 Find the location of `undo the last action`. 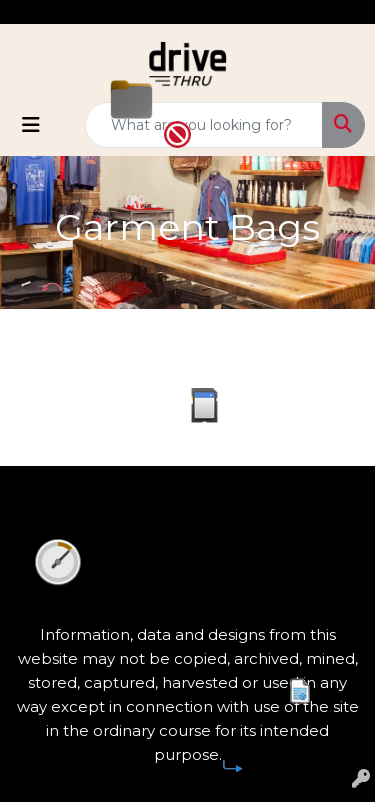

undo the last action is located at coordinates (52, 287).